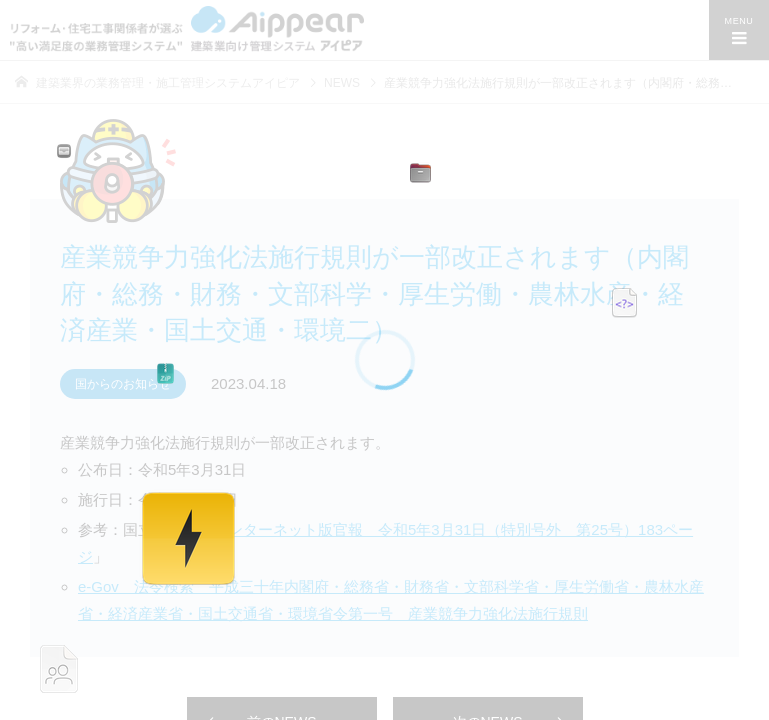  Describe the element at coordinates (188, 538) in the screenshot. I see `access power and battery settings` at that location.